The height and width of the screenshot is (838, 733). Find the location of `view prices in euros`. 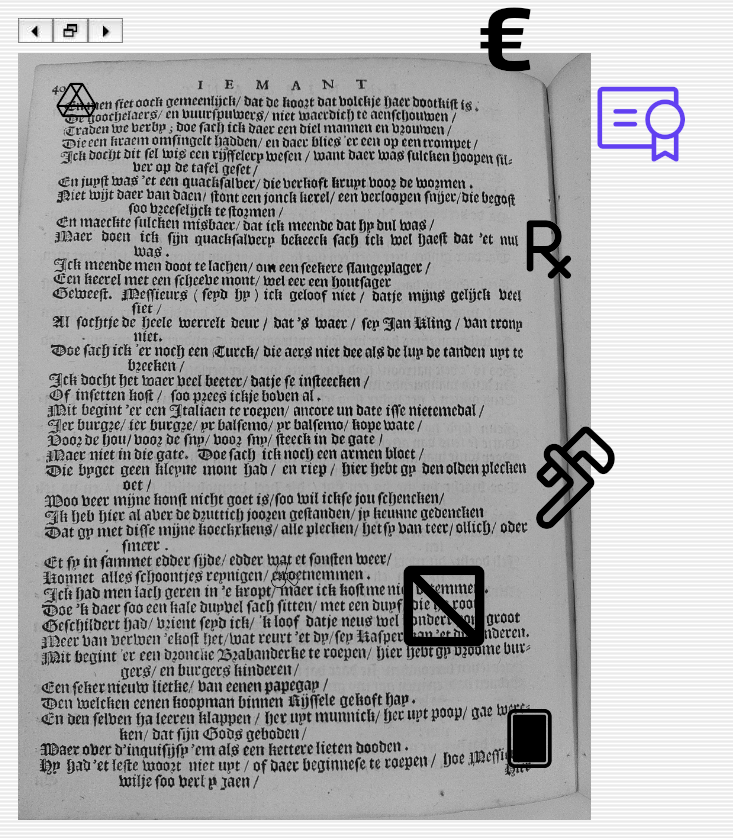

view prices in euros is located at coordinates (505, 39).